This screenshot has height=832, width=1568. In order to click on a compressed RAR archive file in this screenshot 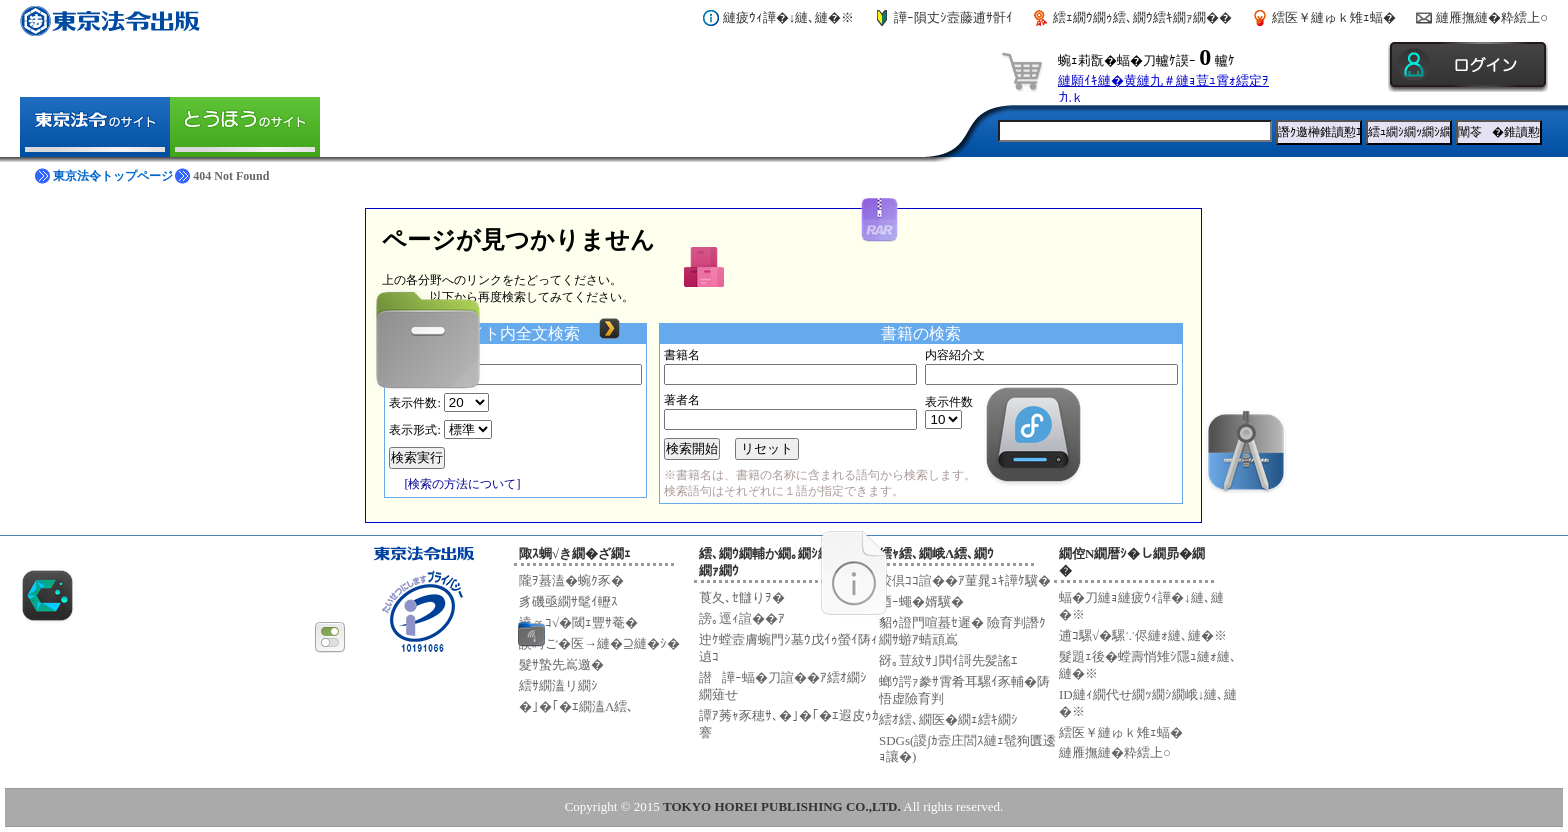, I will do `click(879, 219)`.